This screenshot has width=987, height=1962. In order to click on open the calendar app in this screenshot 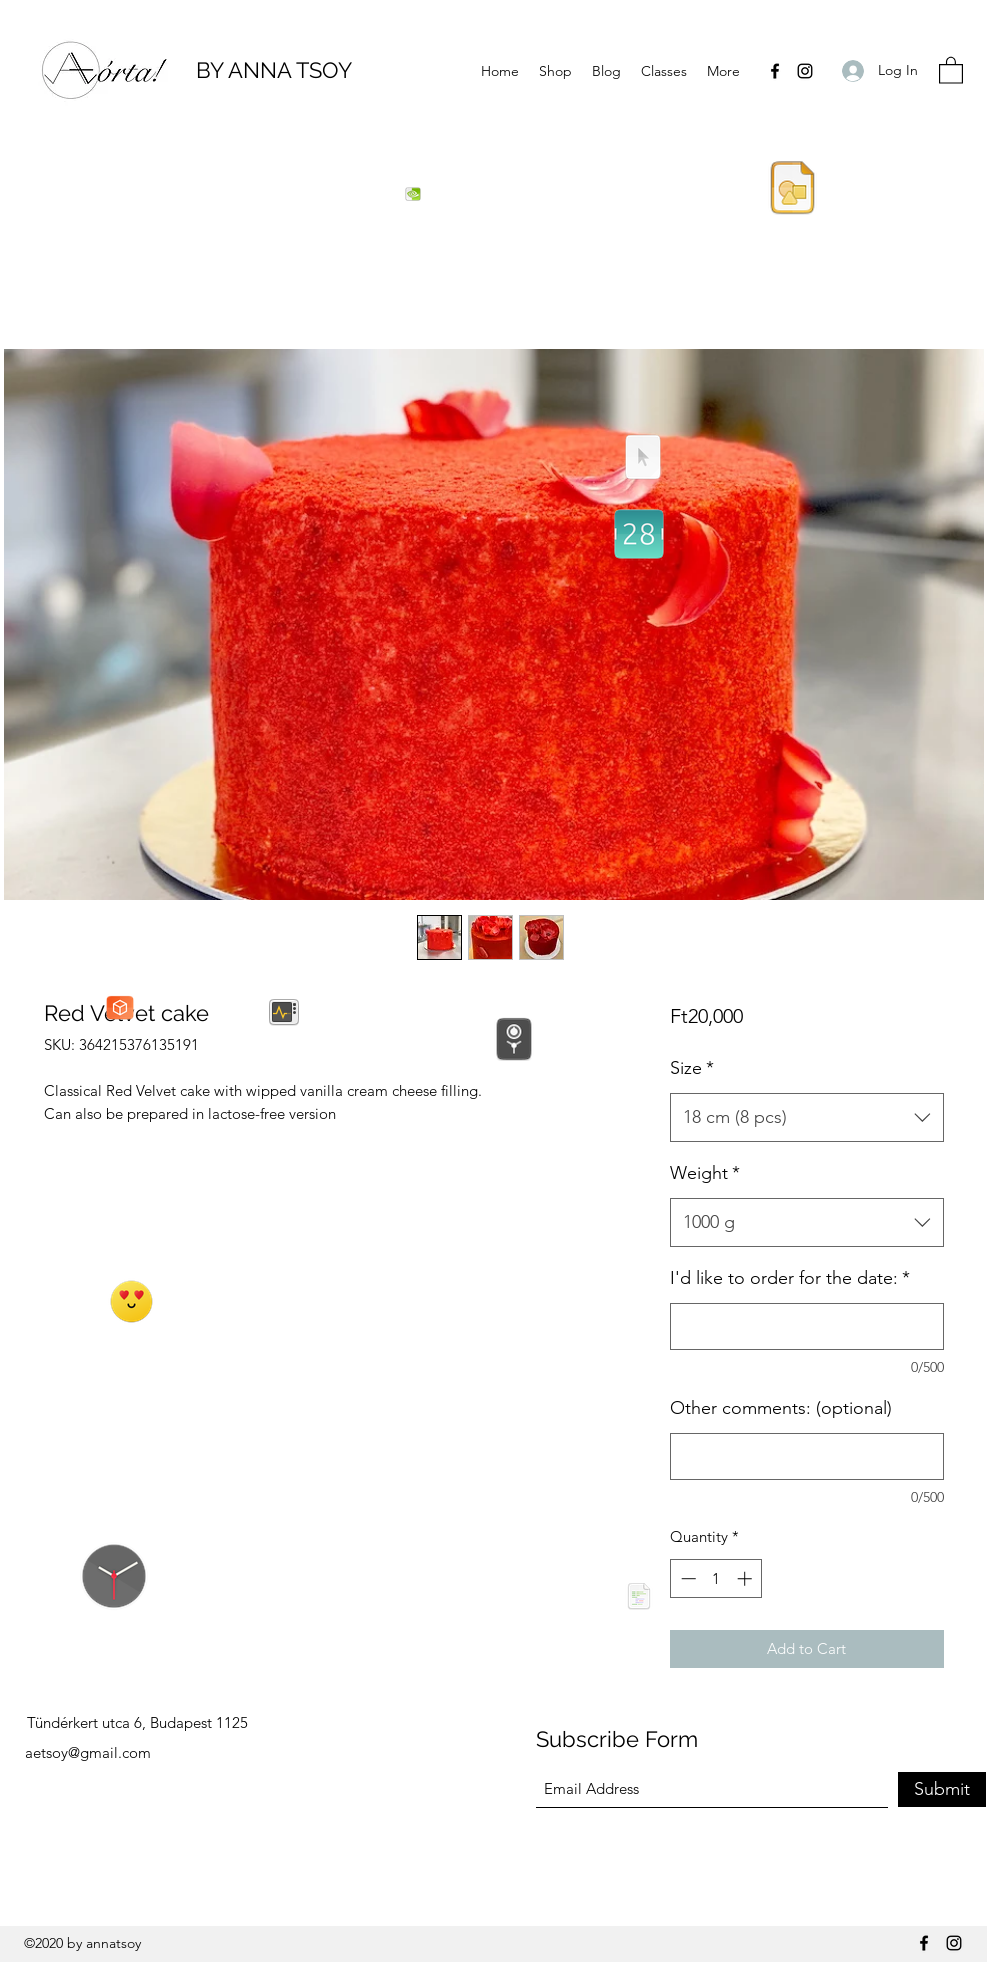, I will do `click(639, 534)`.